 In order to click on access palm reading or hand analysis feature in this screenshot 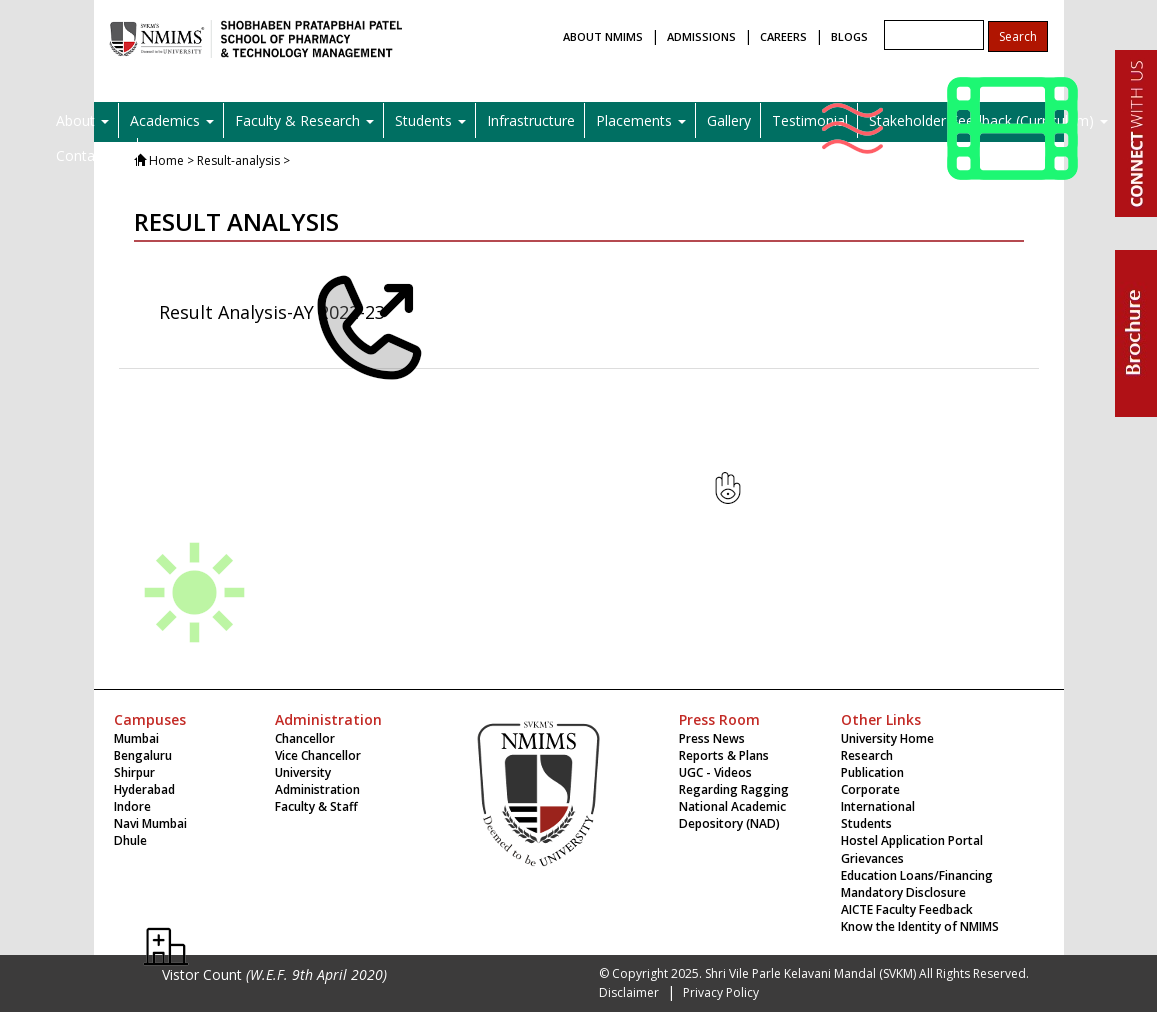, I will do `click(728, 488)`.